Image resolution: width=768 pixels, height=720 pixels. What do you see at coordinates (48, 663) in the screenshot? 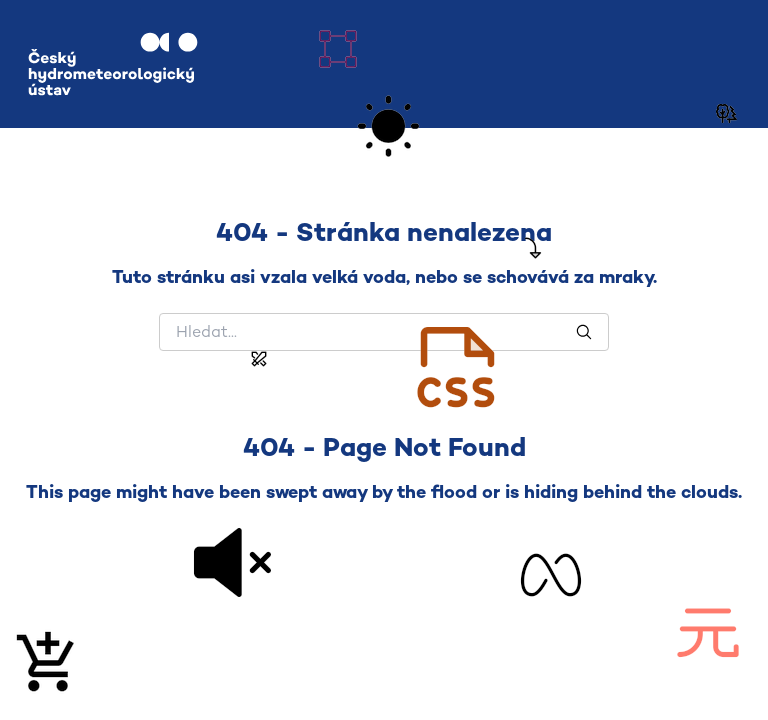
I see `add item to shopping cart` at bounding box center [48, 663].